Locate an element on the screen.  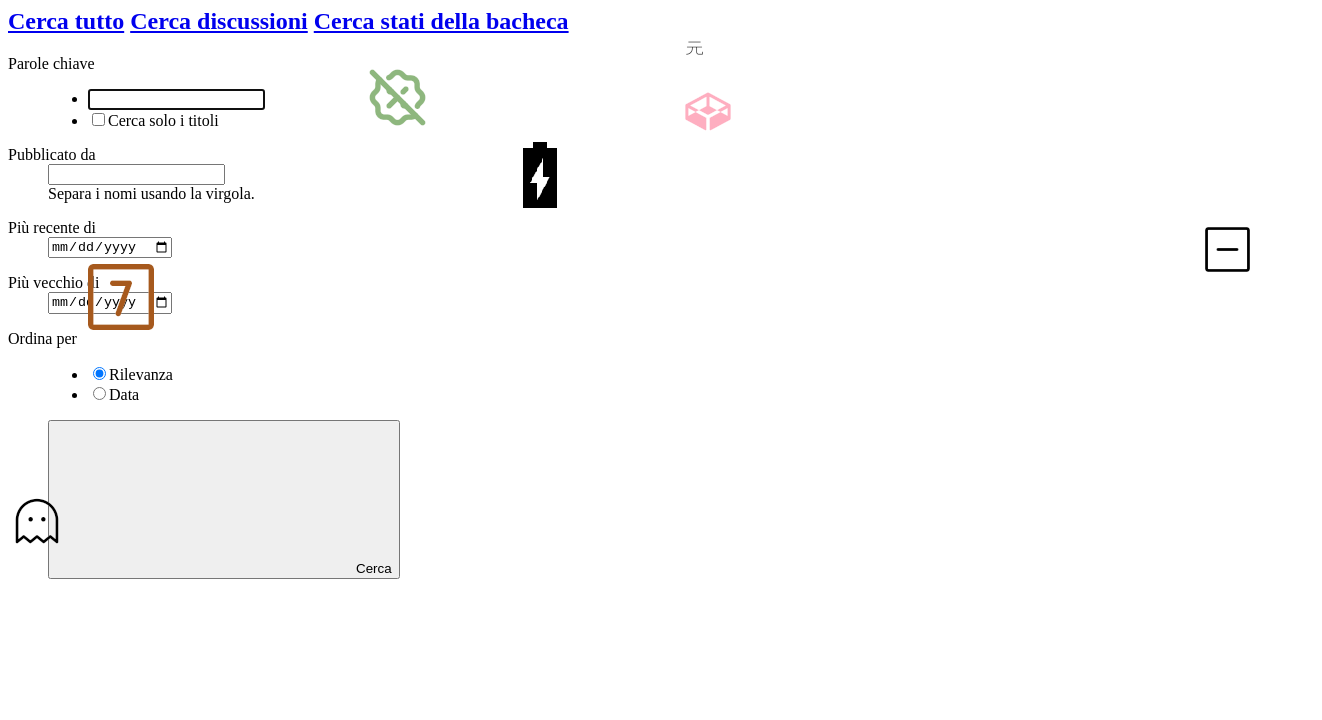
indicates no discount available is located at coordinates (397, 97).